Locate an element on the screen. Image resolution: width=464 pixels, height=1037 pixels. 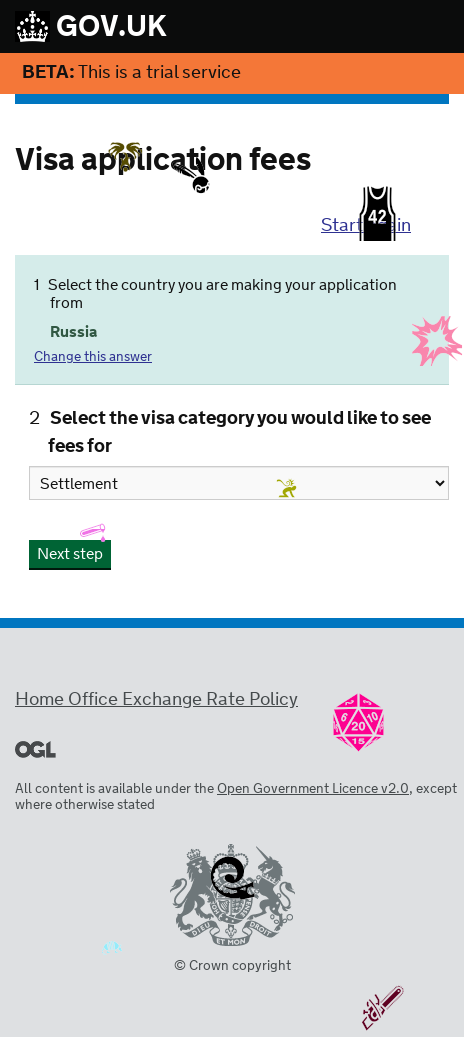
armadillo character or avatar selection is located at coordinates (112, 948).